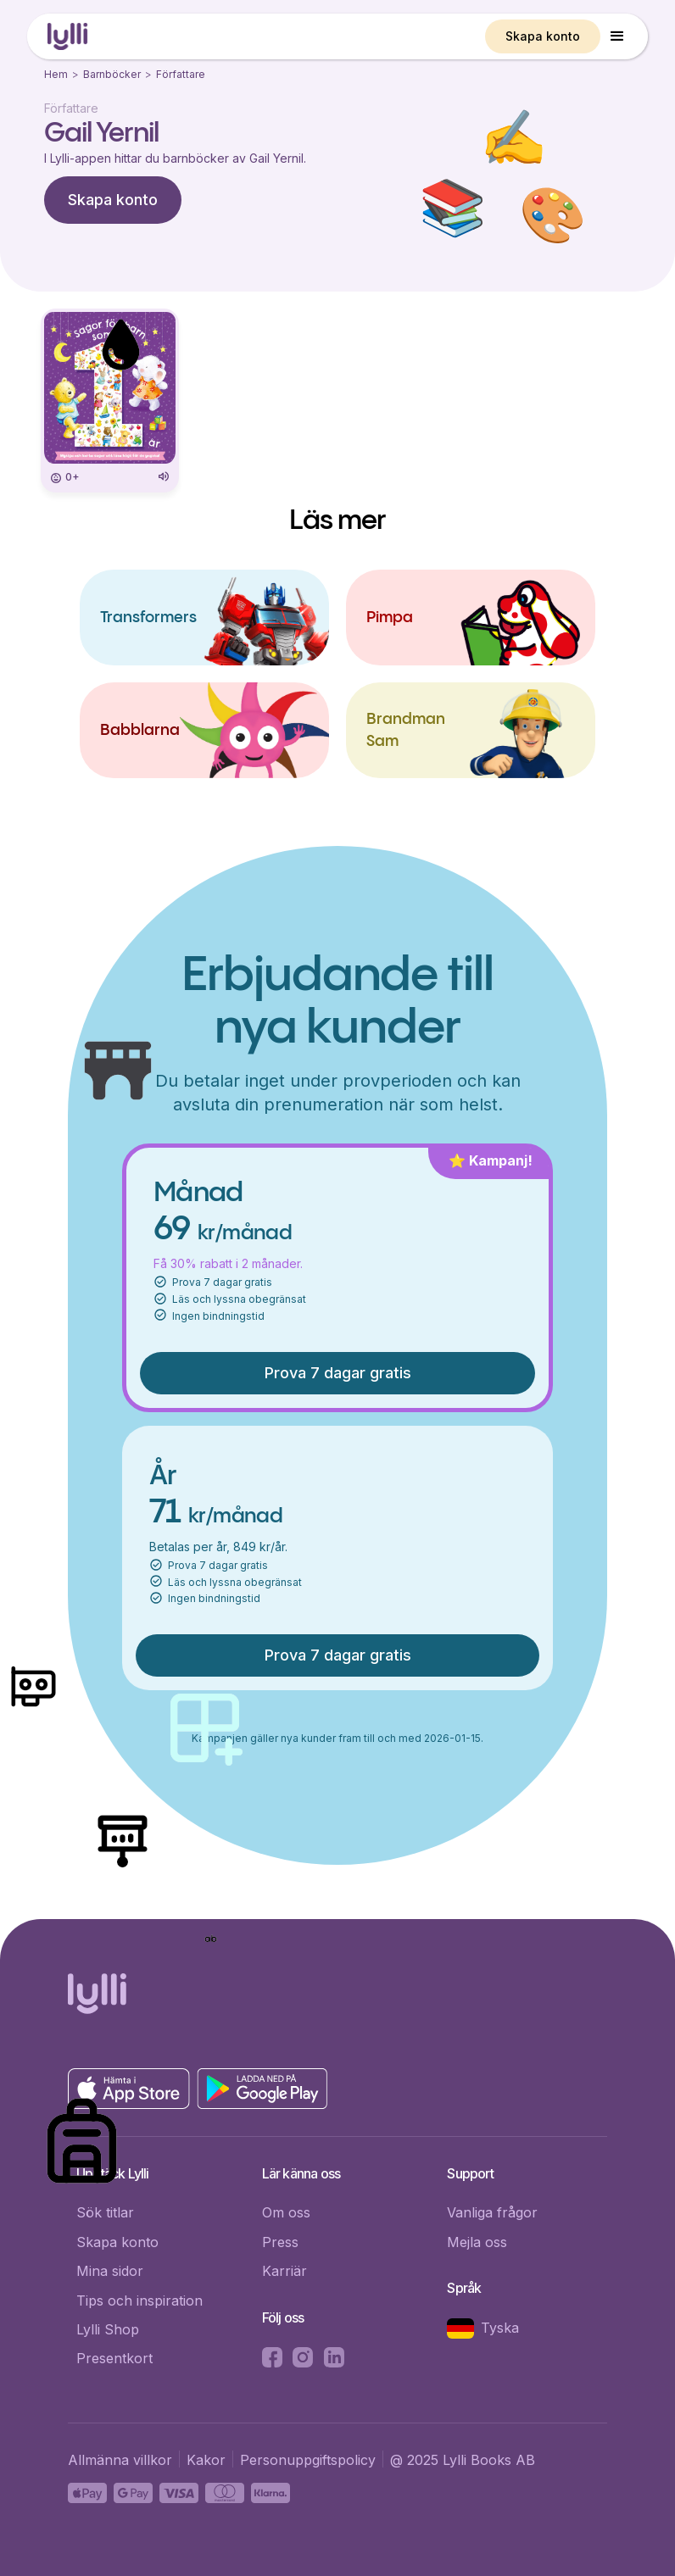 The image size is (675, 2576). Describe the element at coordinates (210, 1939) in the screenshot. I see `convert text to lowercase` at that location.